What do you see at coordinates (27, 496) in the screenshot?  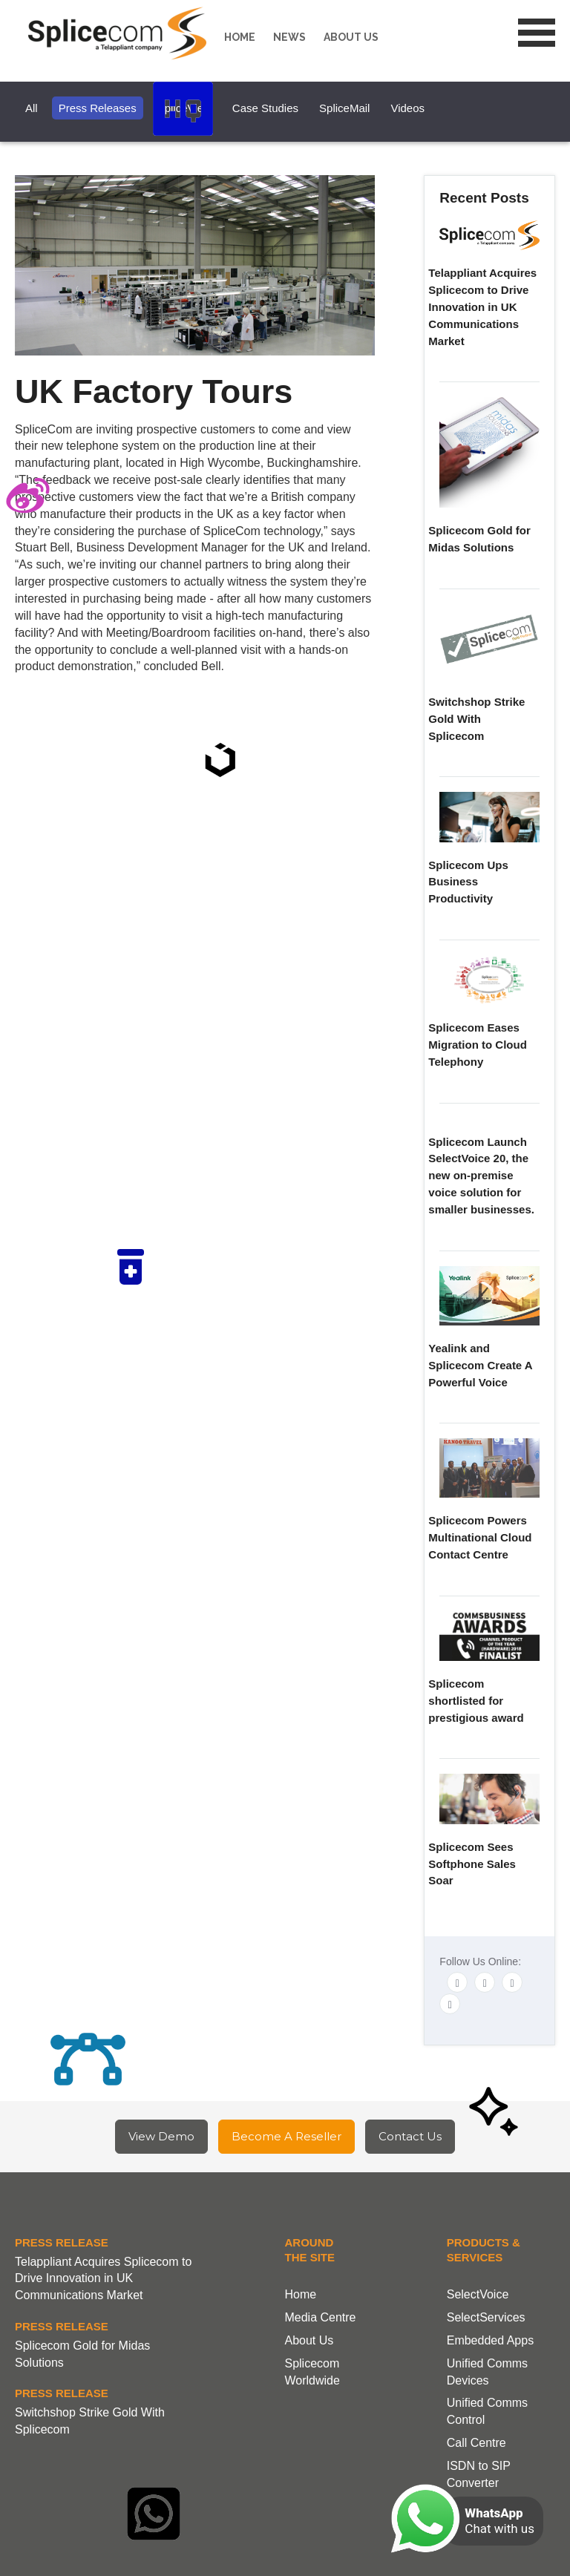 I see `open weibo app` at bounding box center [27, 496].